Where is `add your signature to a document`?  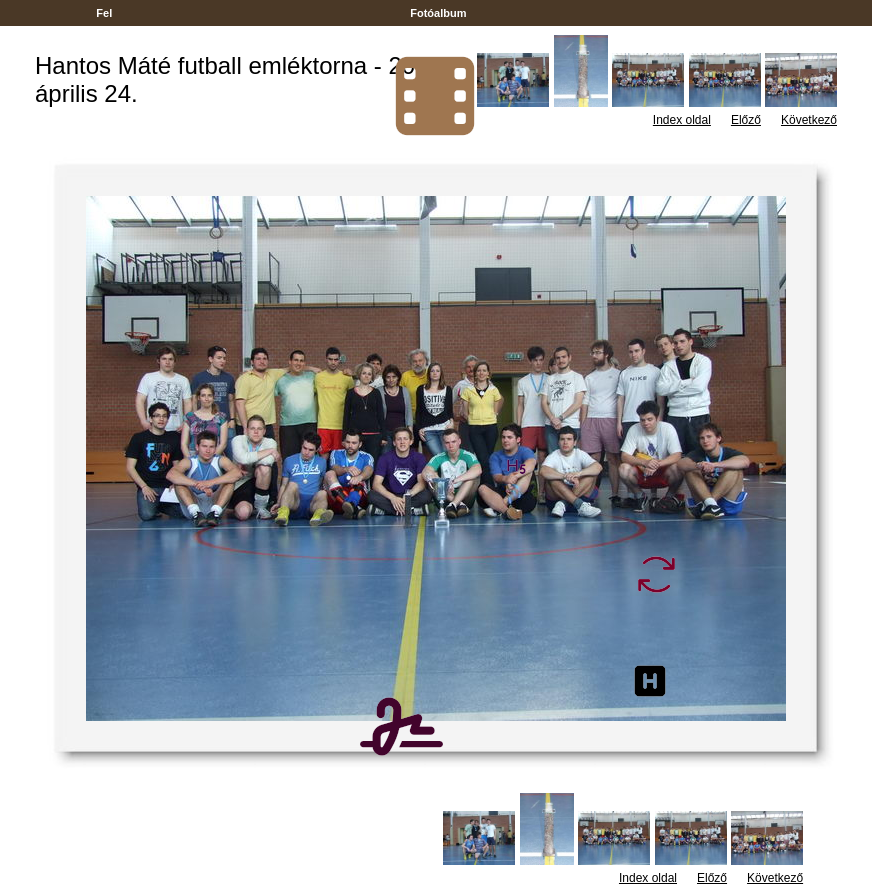
add your signature to a document is located at coordinates (401, 726).